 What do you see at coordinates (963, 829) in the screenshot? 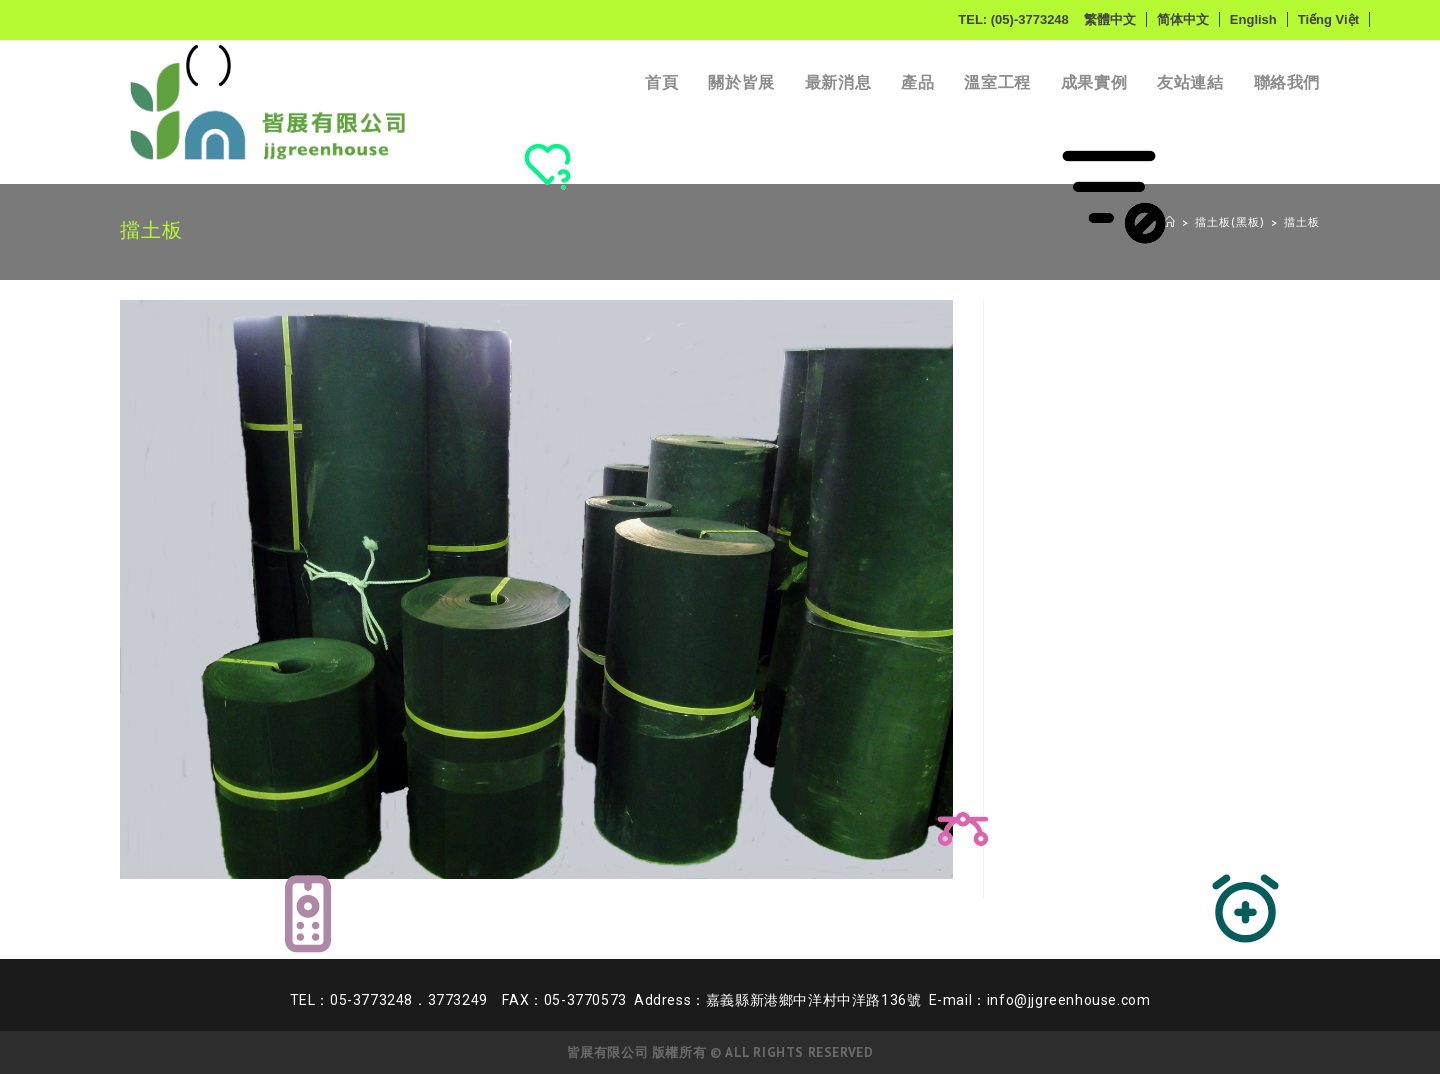
I see `edit vector path or bezier curve` at bounding box center [963, 829].